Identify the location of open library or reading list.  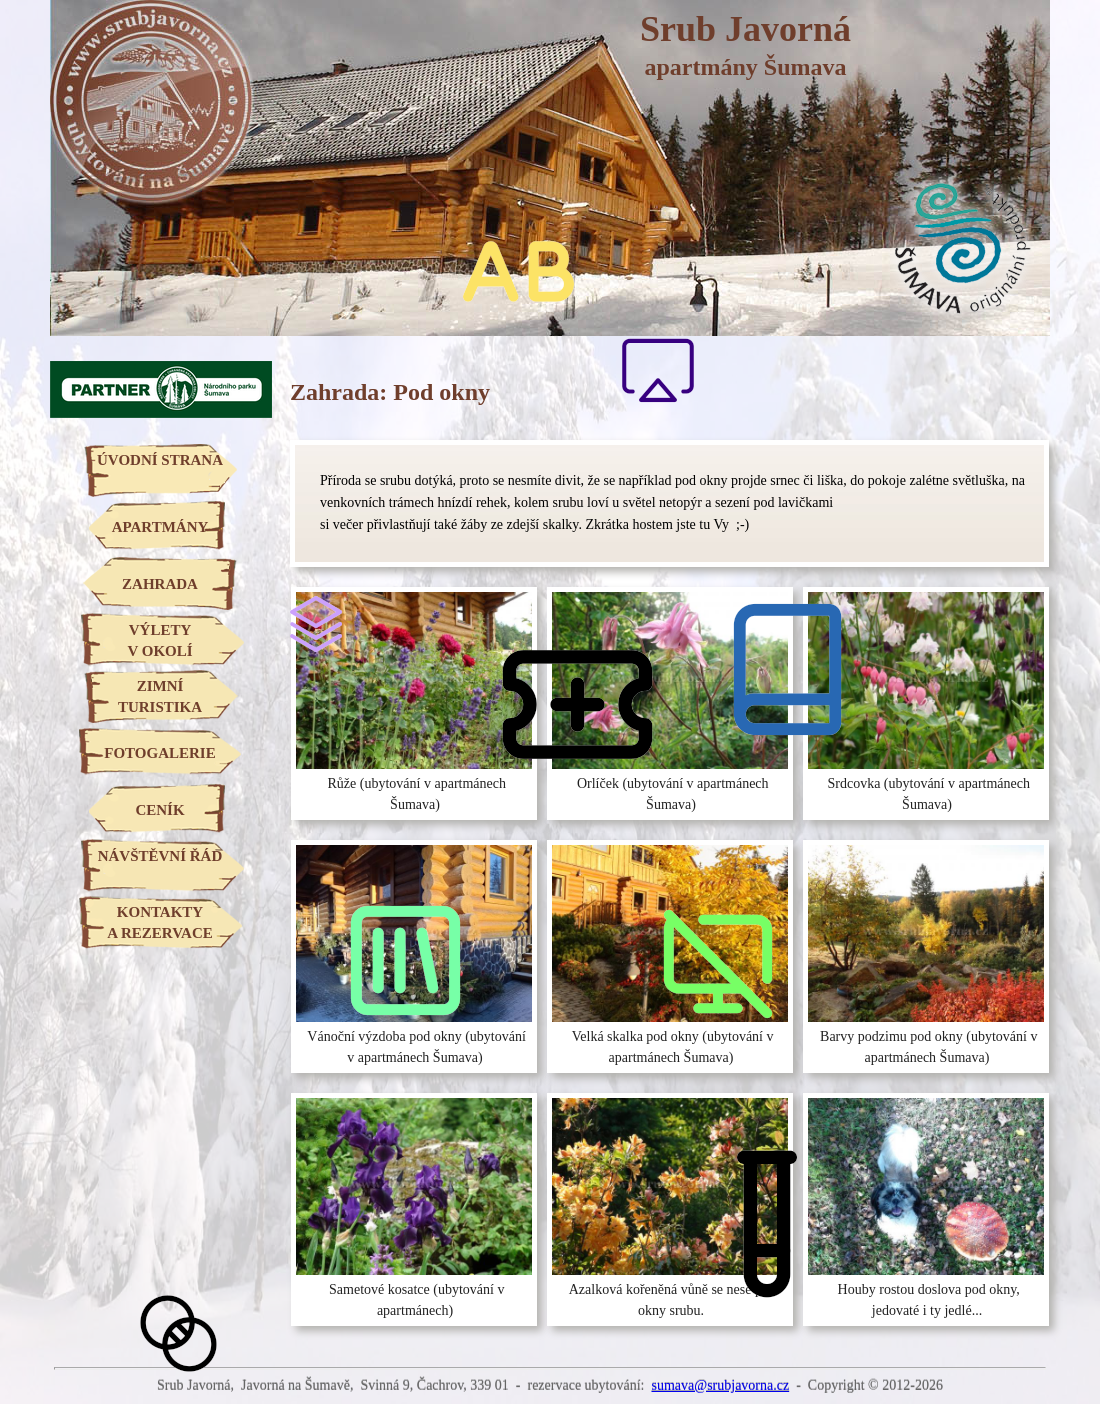
(787, 669).